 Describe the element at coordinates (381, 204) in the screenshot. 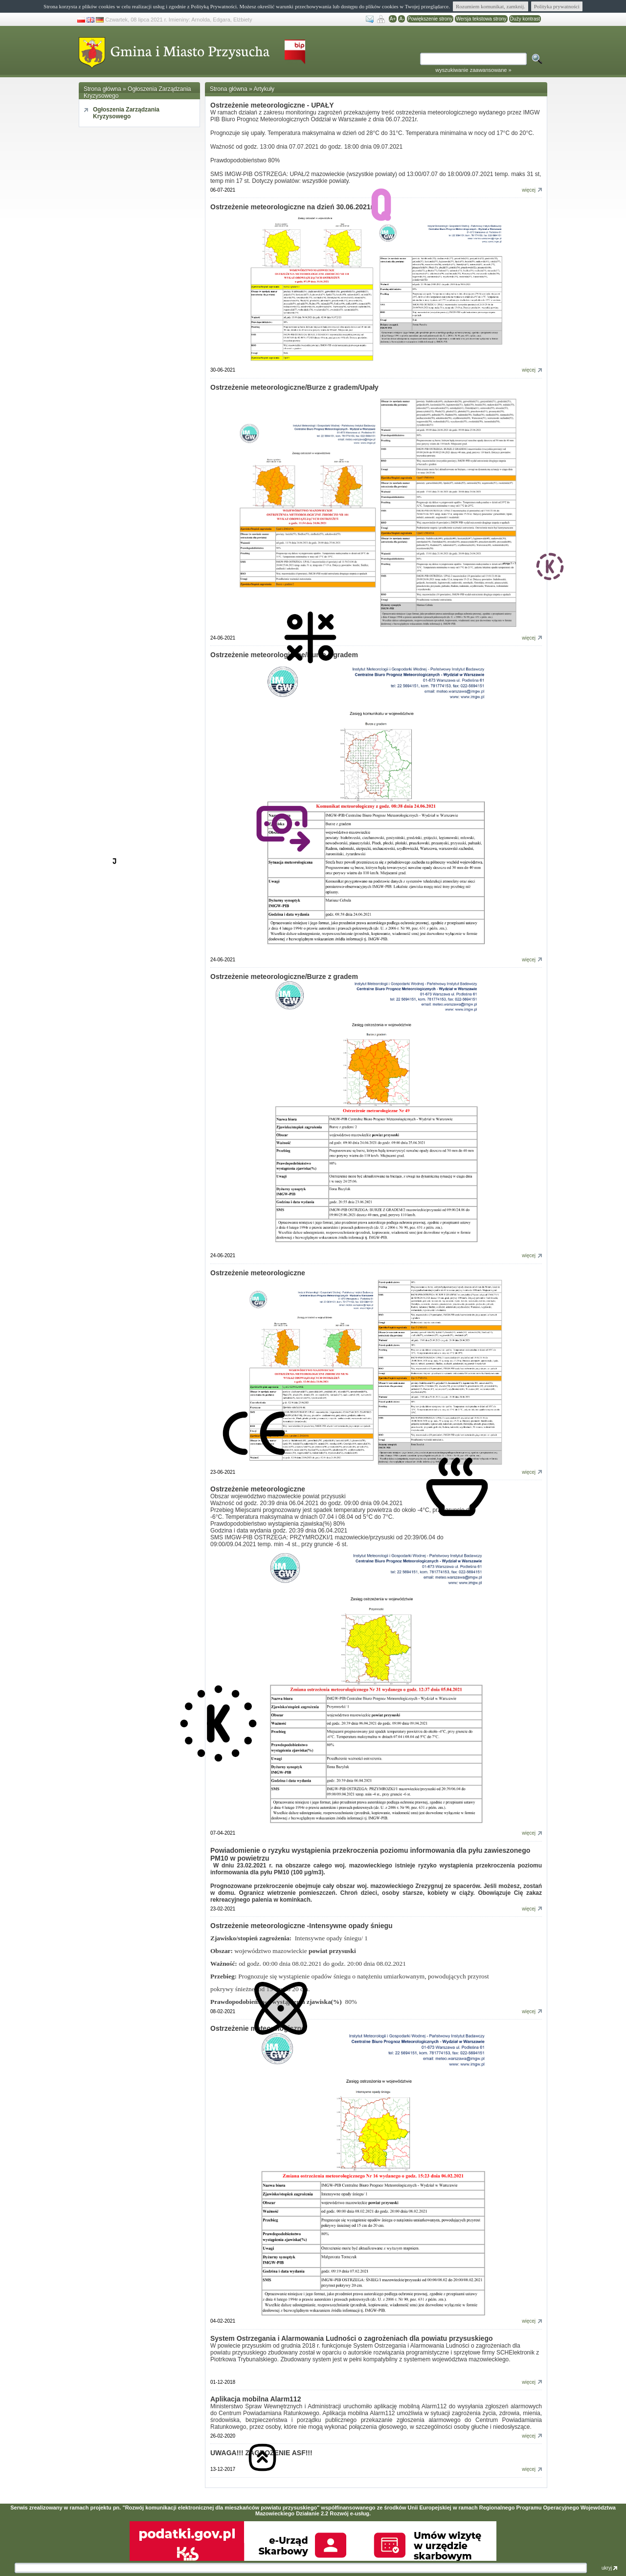

I see `indicates a label or category starting with "q"` at that location.